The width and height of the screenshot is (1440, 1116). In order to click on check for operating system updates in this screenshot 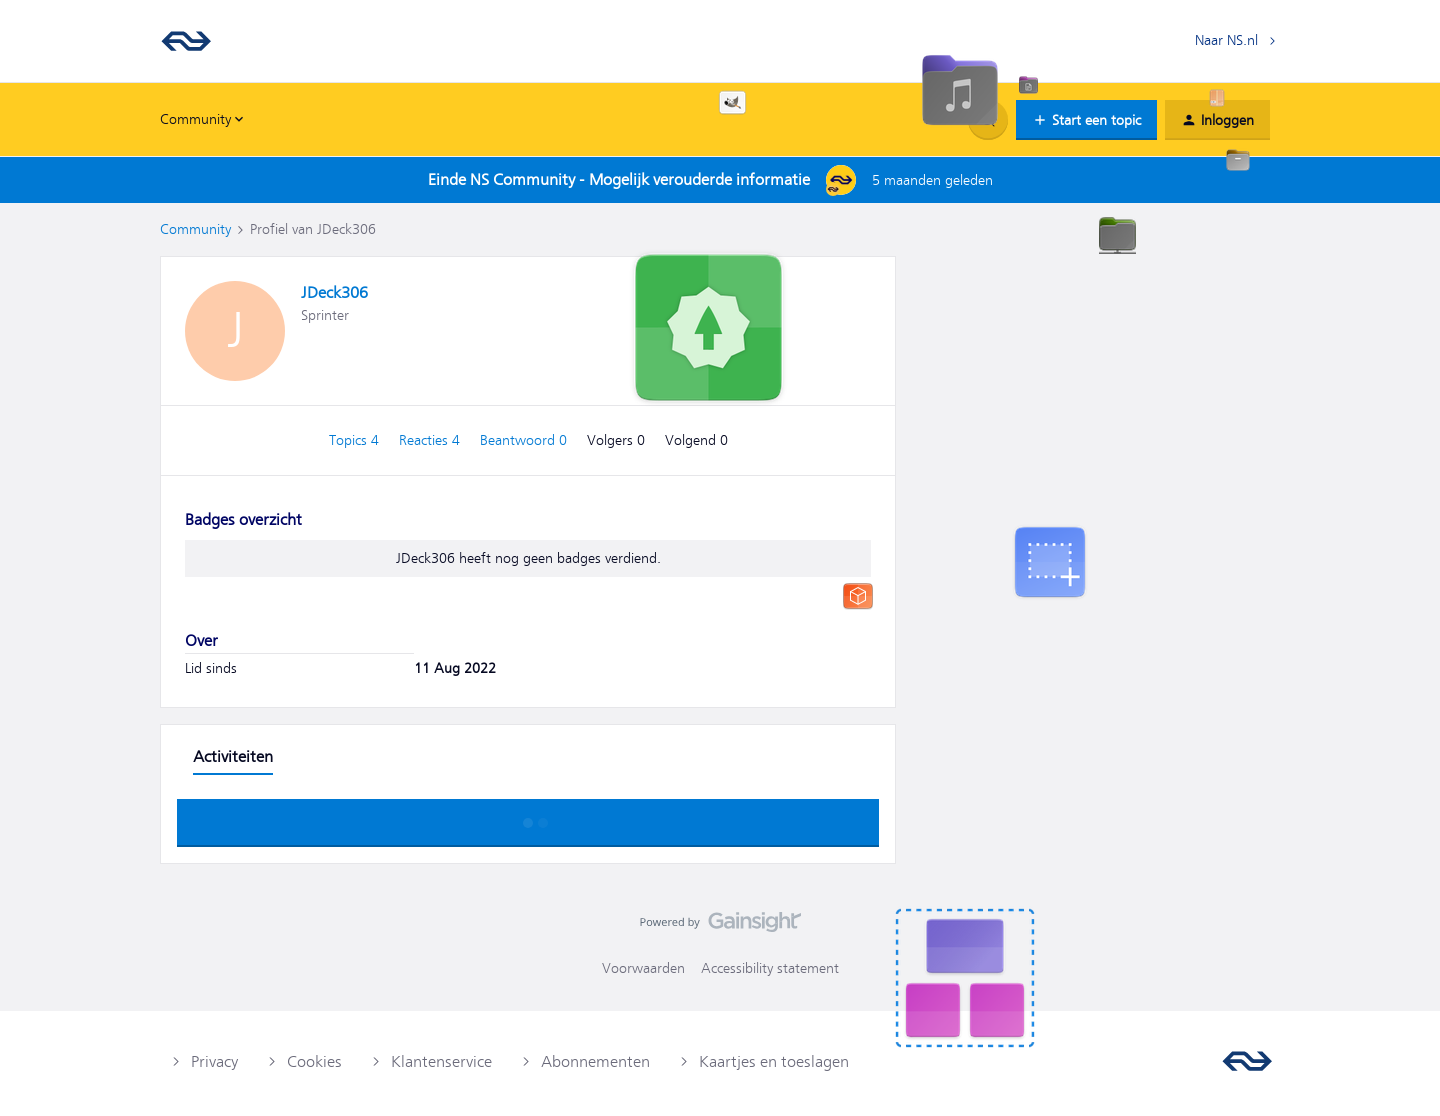, I will do `click(708, 327)`.